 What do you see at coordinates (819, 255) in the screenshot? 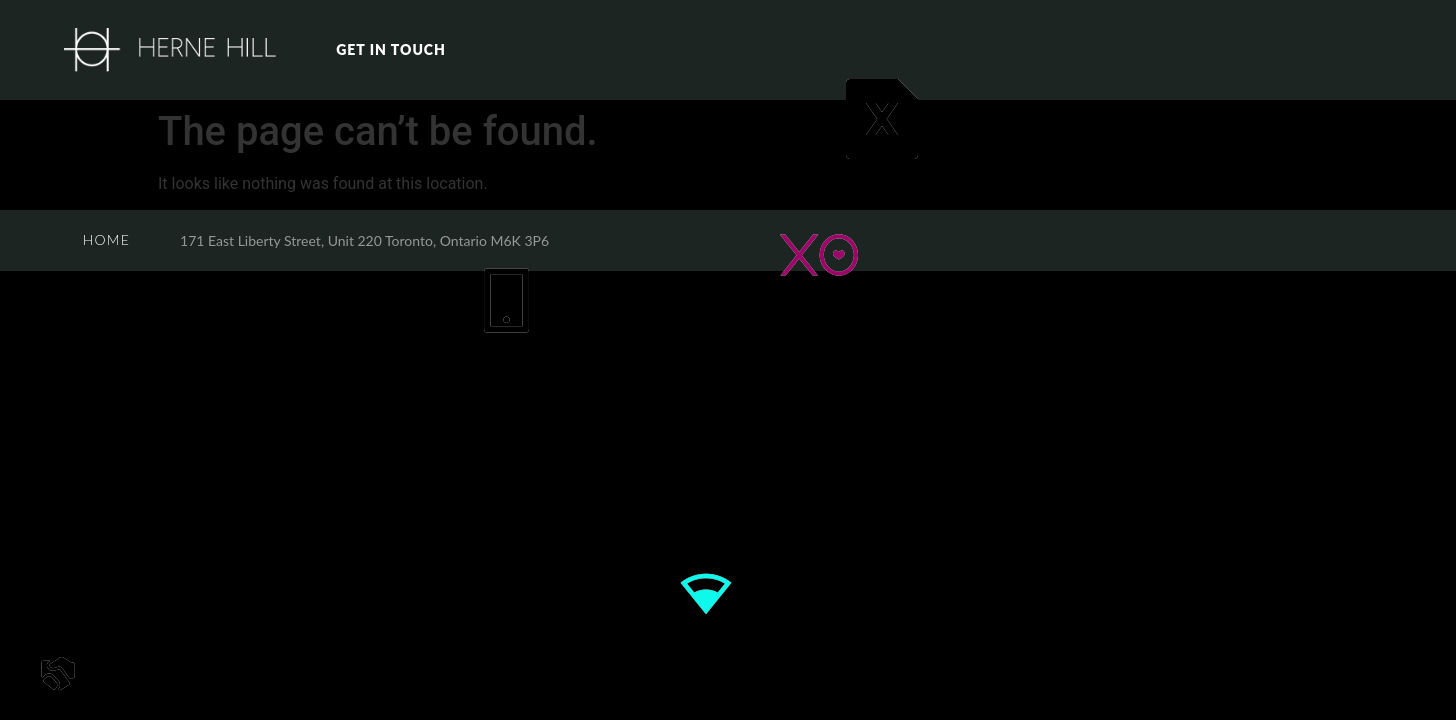
I see `xo brand logo` at bounding box center [819, 255].